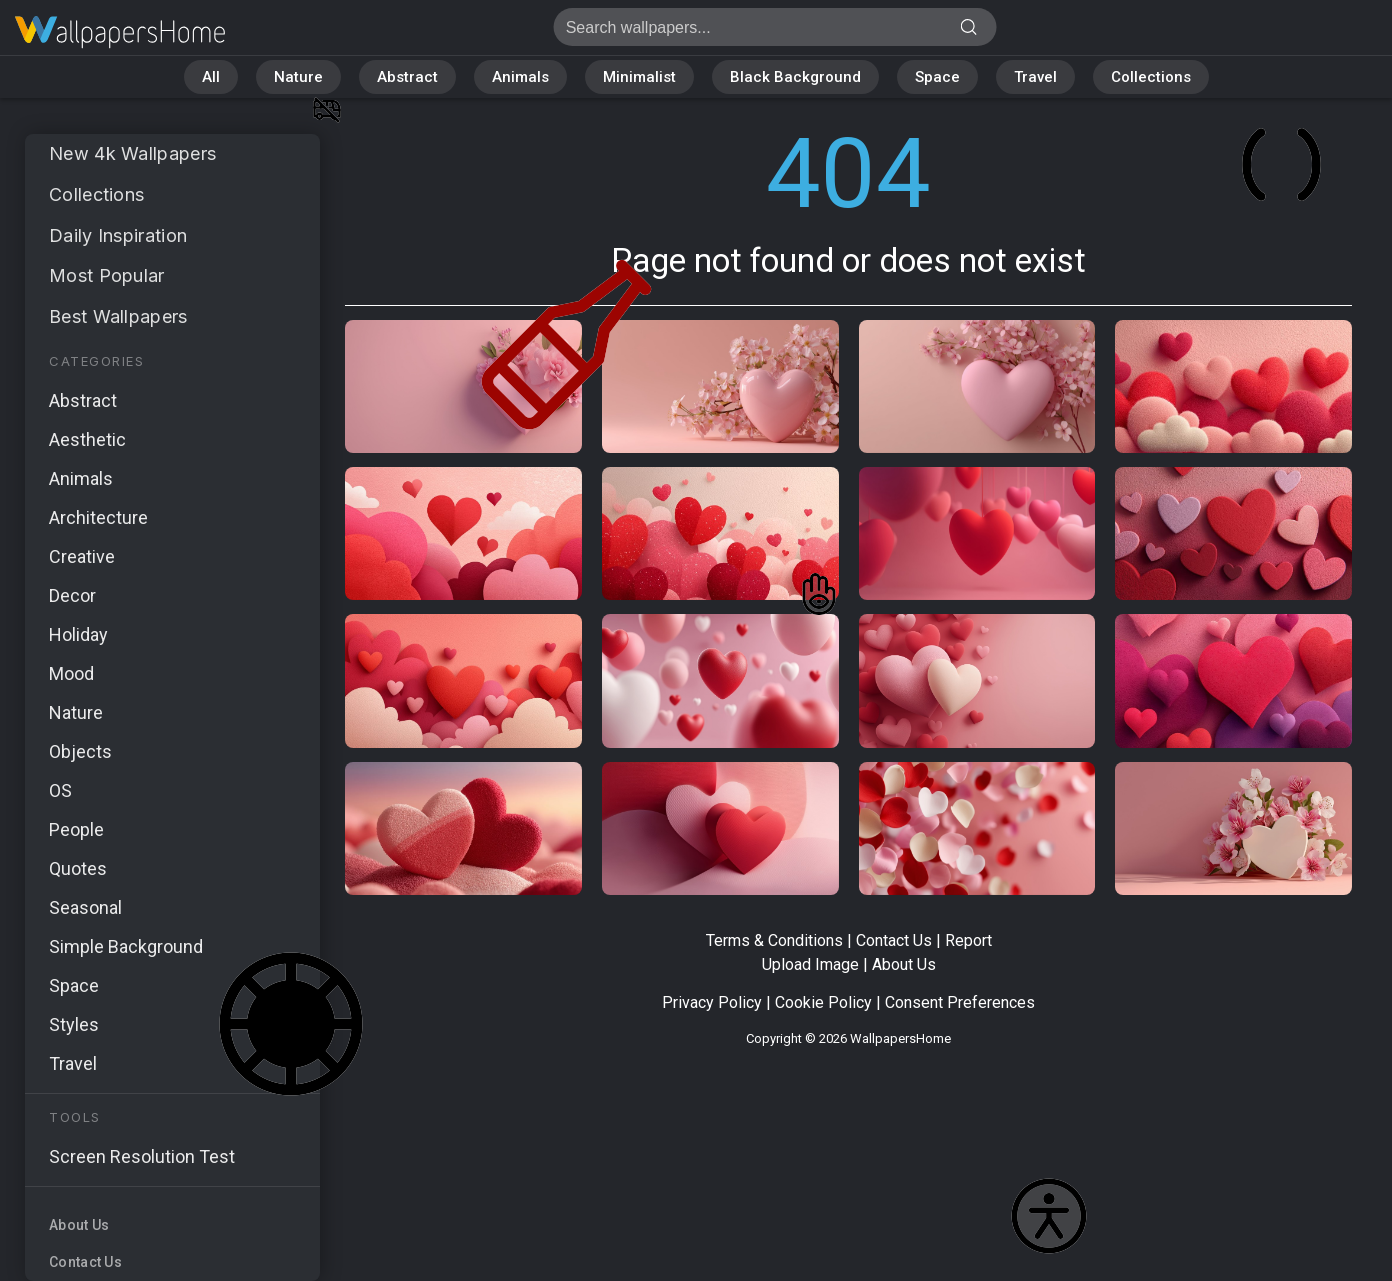 The width and height of the screenshot is (1392, 1281). Describe the element at coordinates (1281, 164) in the screenshot. I see `insert parentheses in text or code` at that location.